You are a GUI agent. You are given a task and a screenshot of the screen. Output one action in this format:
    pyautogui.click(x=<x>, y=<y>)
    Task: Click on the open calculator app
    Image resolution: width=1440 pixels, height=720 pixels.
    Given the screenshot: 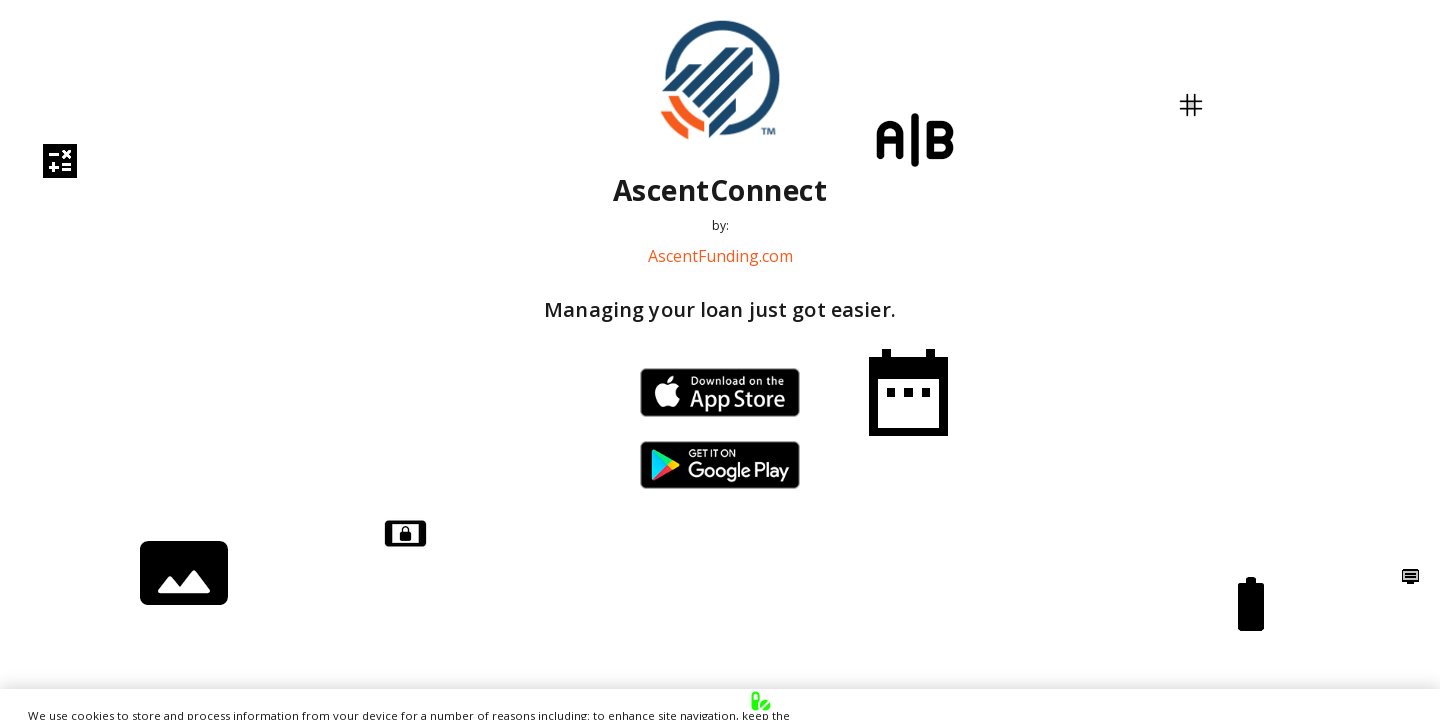 What is the action you would take?
    pyautogui.click(x=60, y=161)
    